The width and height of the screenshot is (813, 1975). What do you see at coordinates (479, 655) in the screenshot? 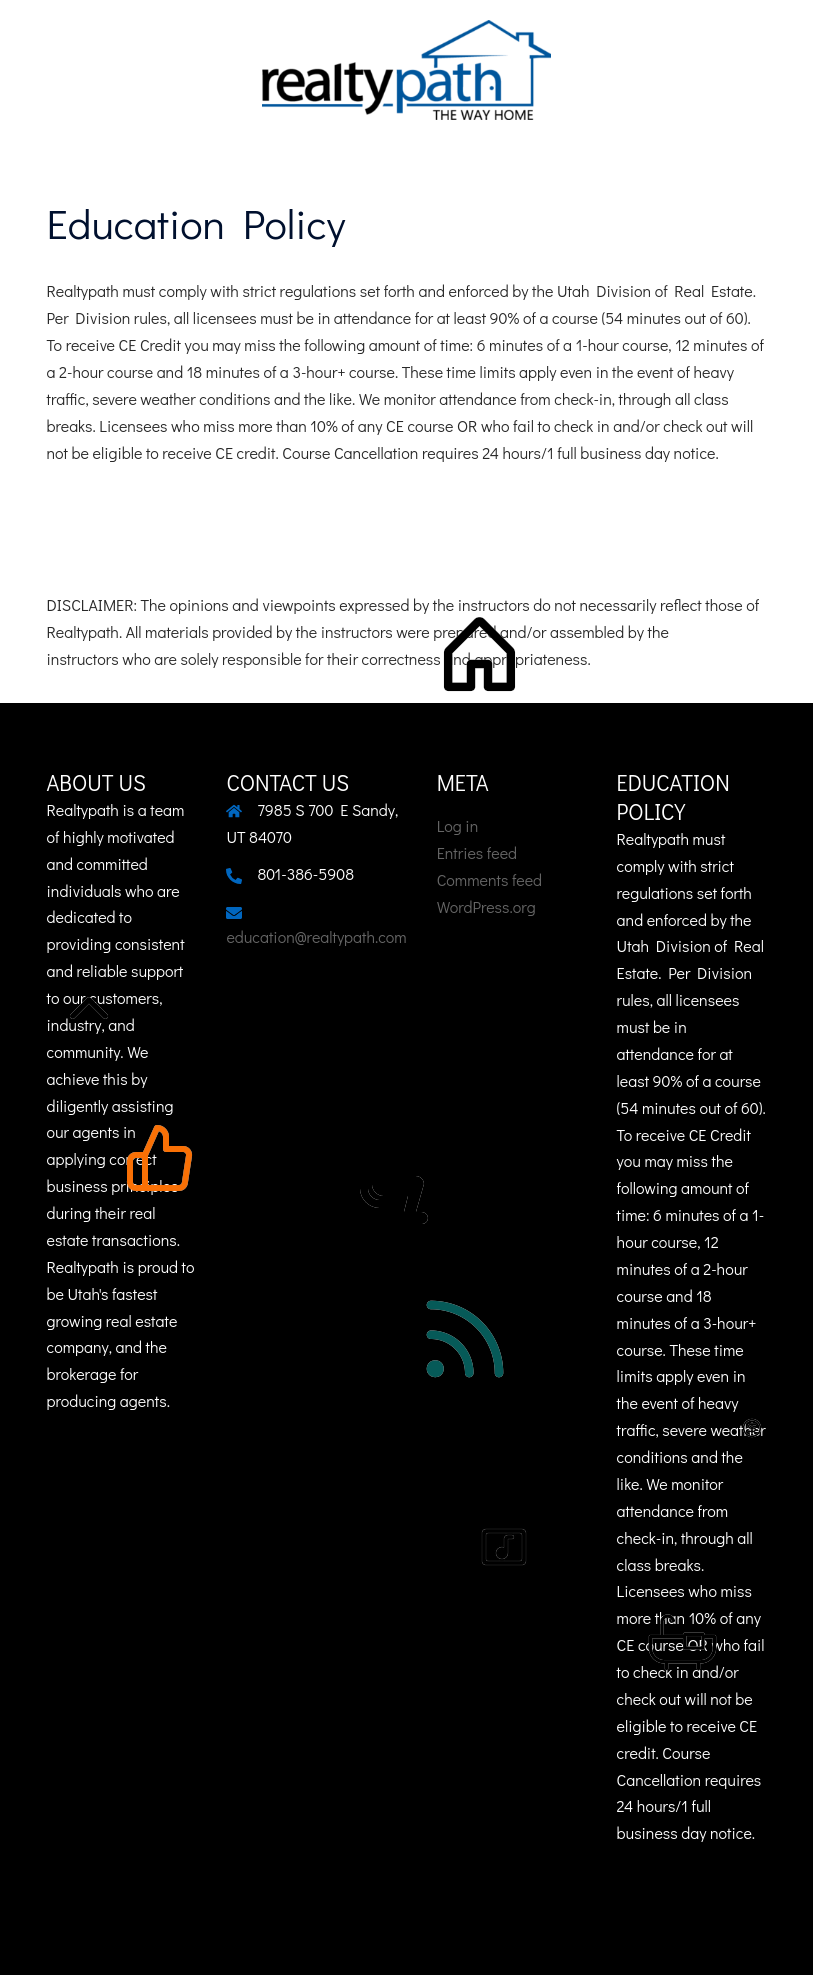
I see `navigate to home screen` at bounding box center [479, 655].